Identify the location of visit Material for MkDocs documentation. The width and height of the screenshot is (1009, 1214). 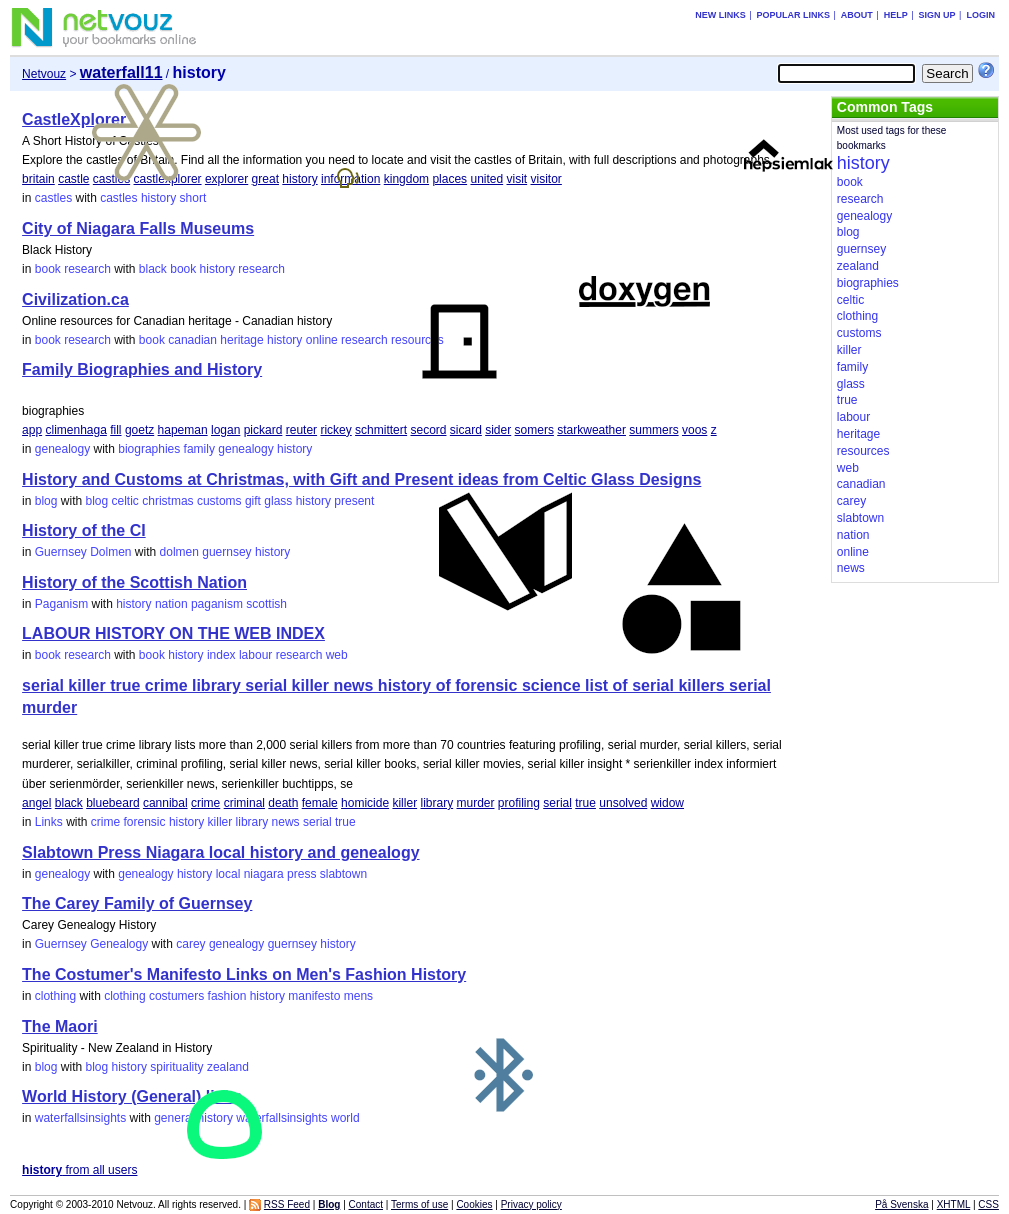
(505, 551).